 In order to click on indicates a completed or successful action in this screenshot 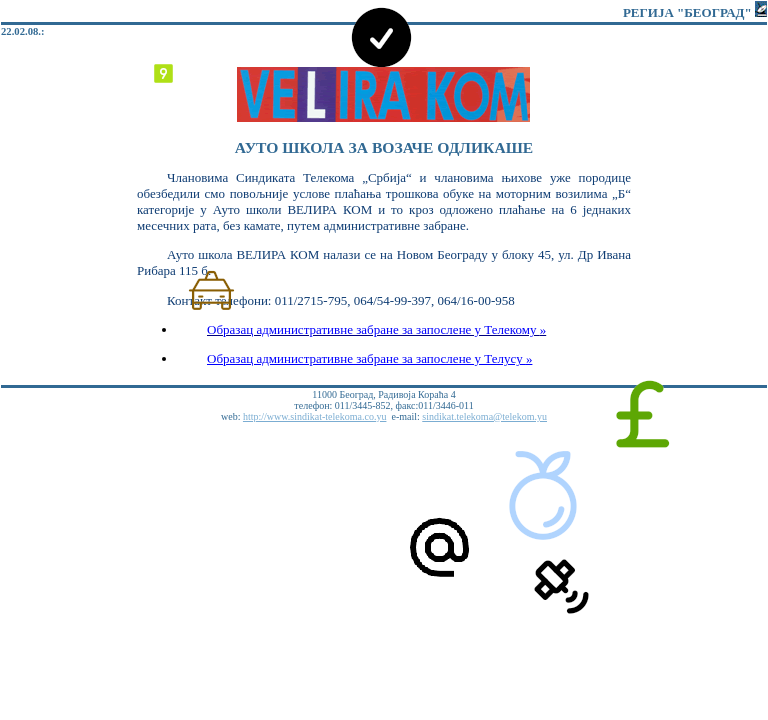, I will do `click(381, 37)`.